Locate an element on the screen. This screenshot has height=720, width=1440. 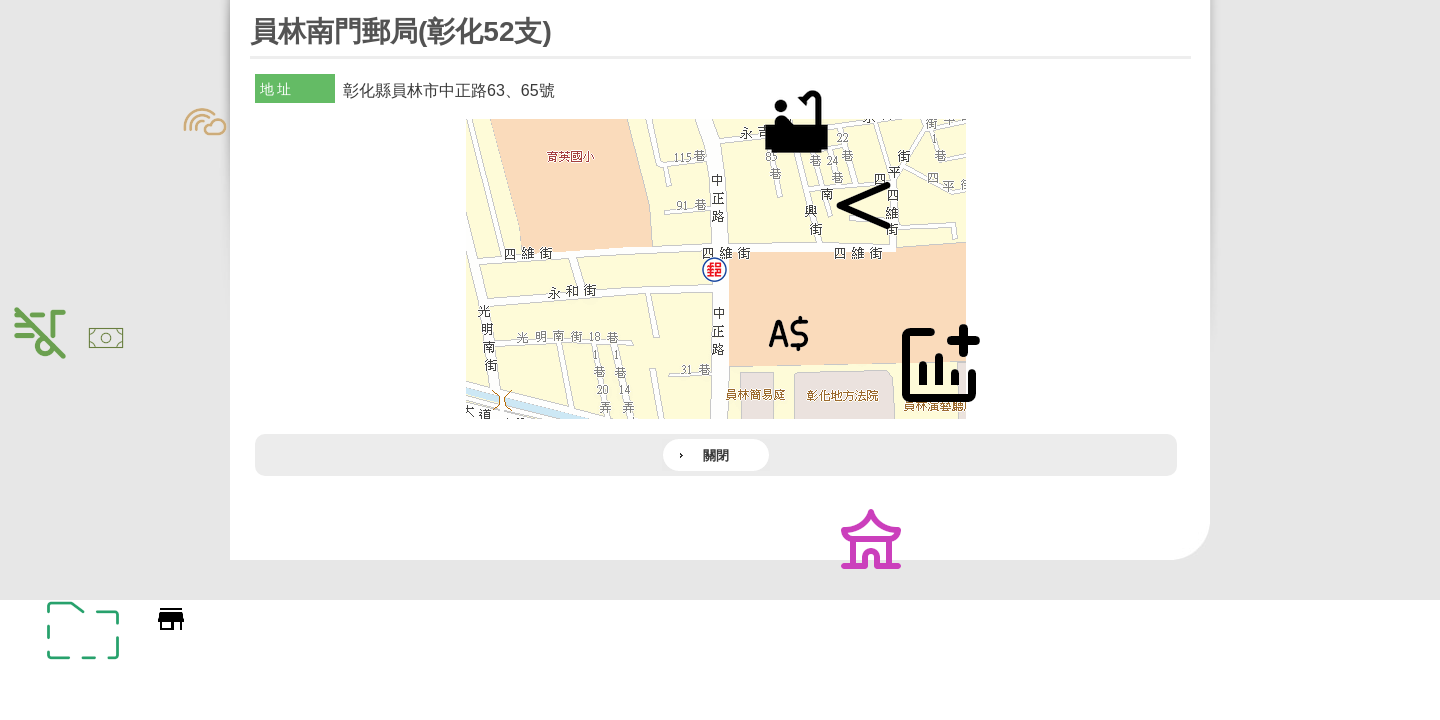
empty or placeholder folder is located at coordinates (83, 629).